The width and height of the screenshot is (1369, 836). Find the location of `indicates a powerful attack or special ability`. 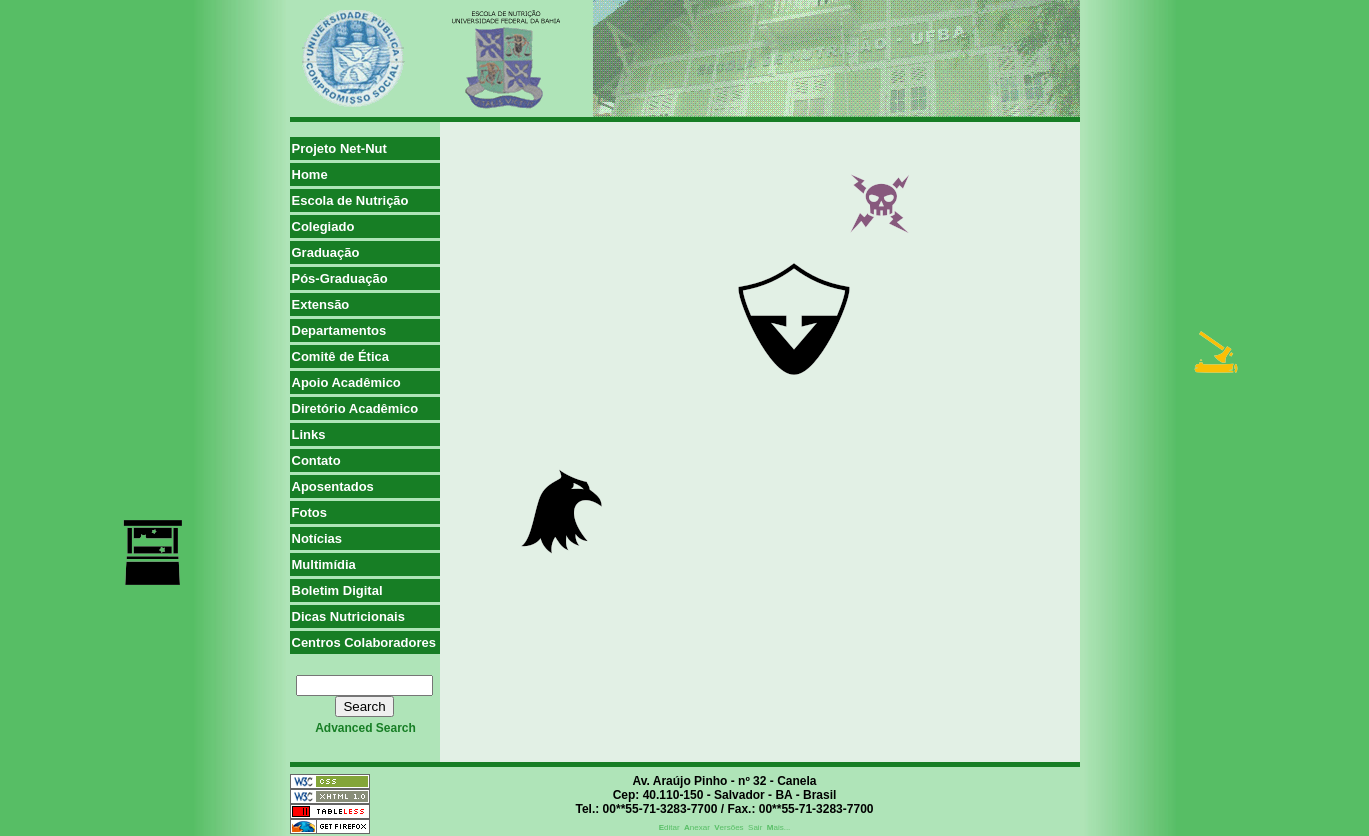

indicates a powerful attack or special ability is located at coordinates (879, 203).